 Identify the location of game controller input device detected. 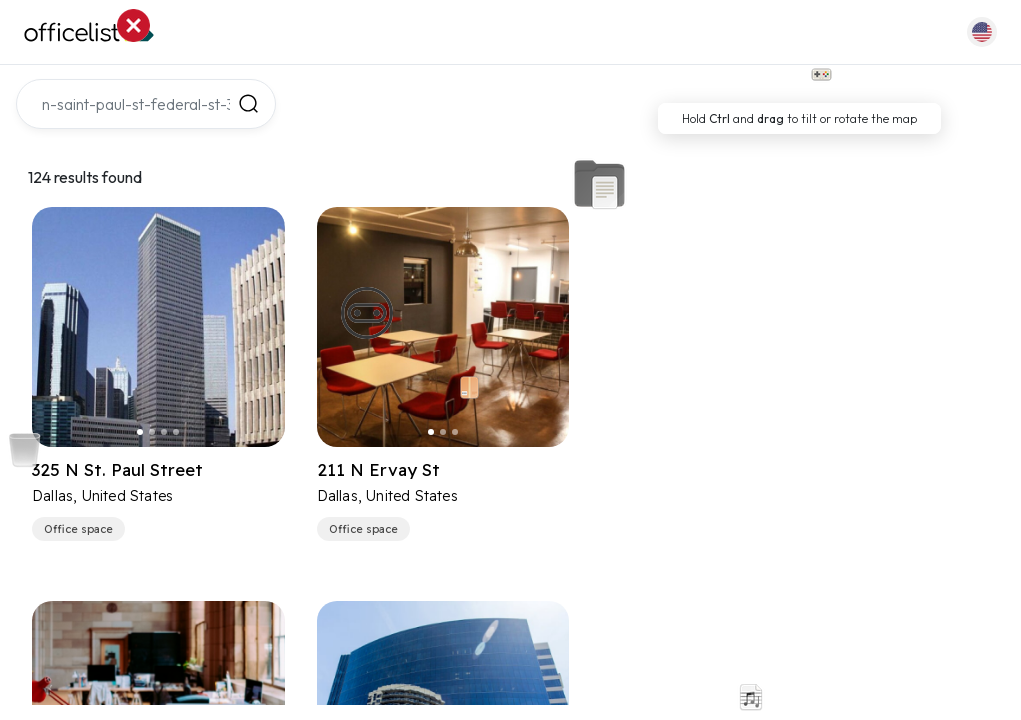
(821, 74).